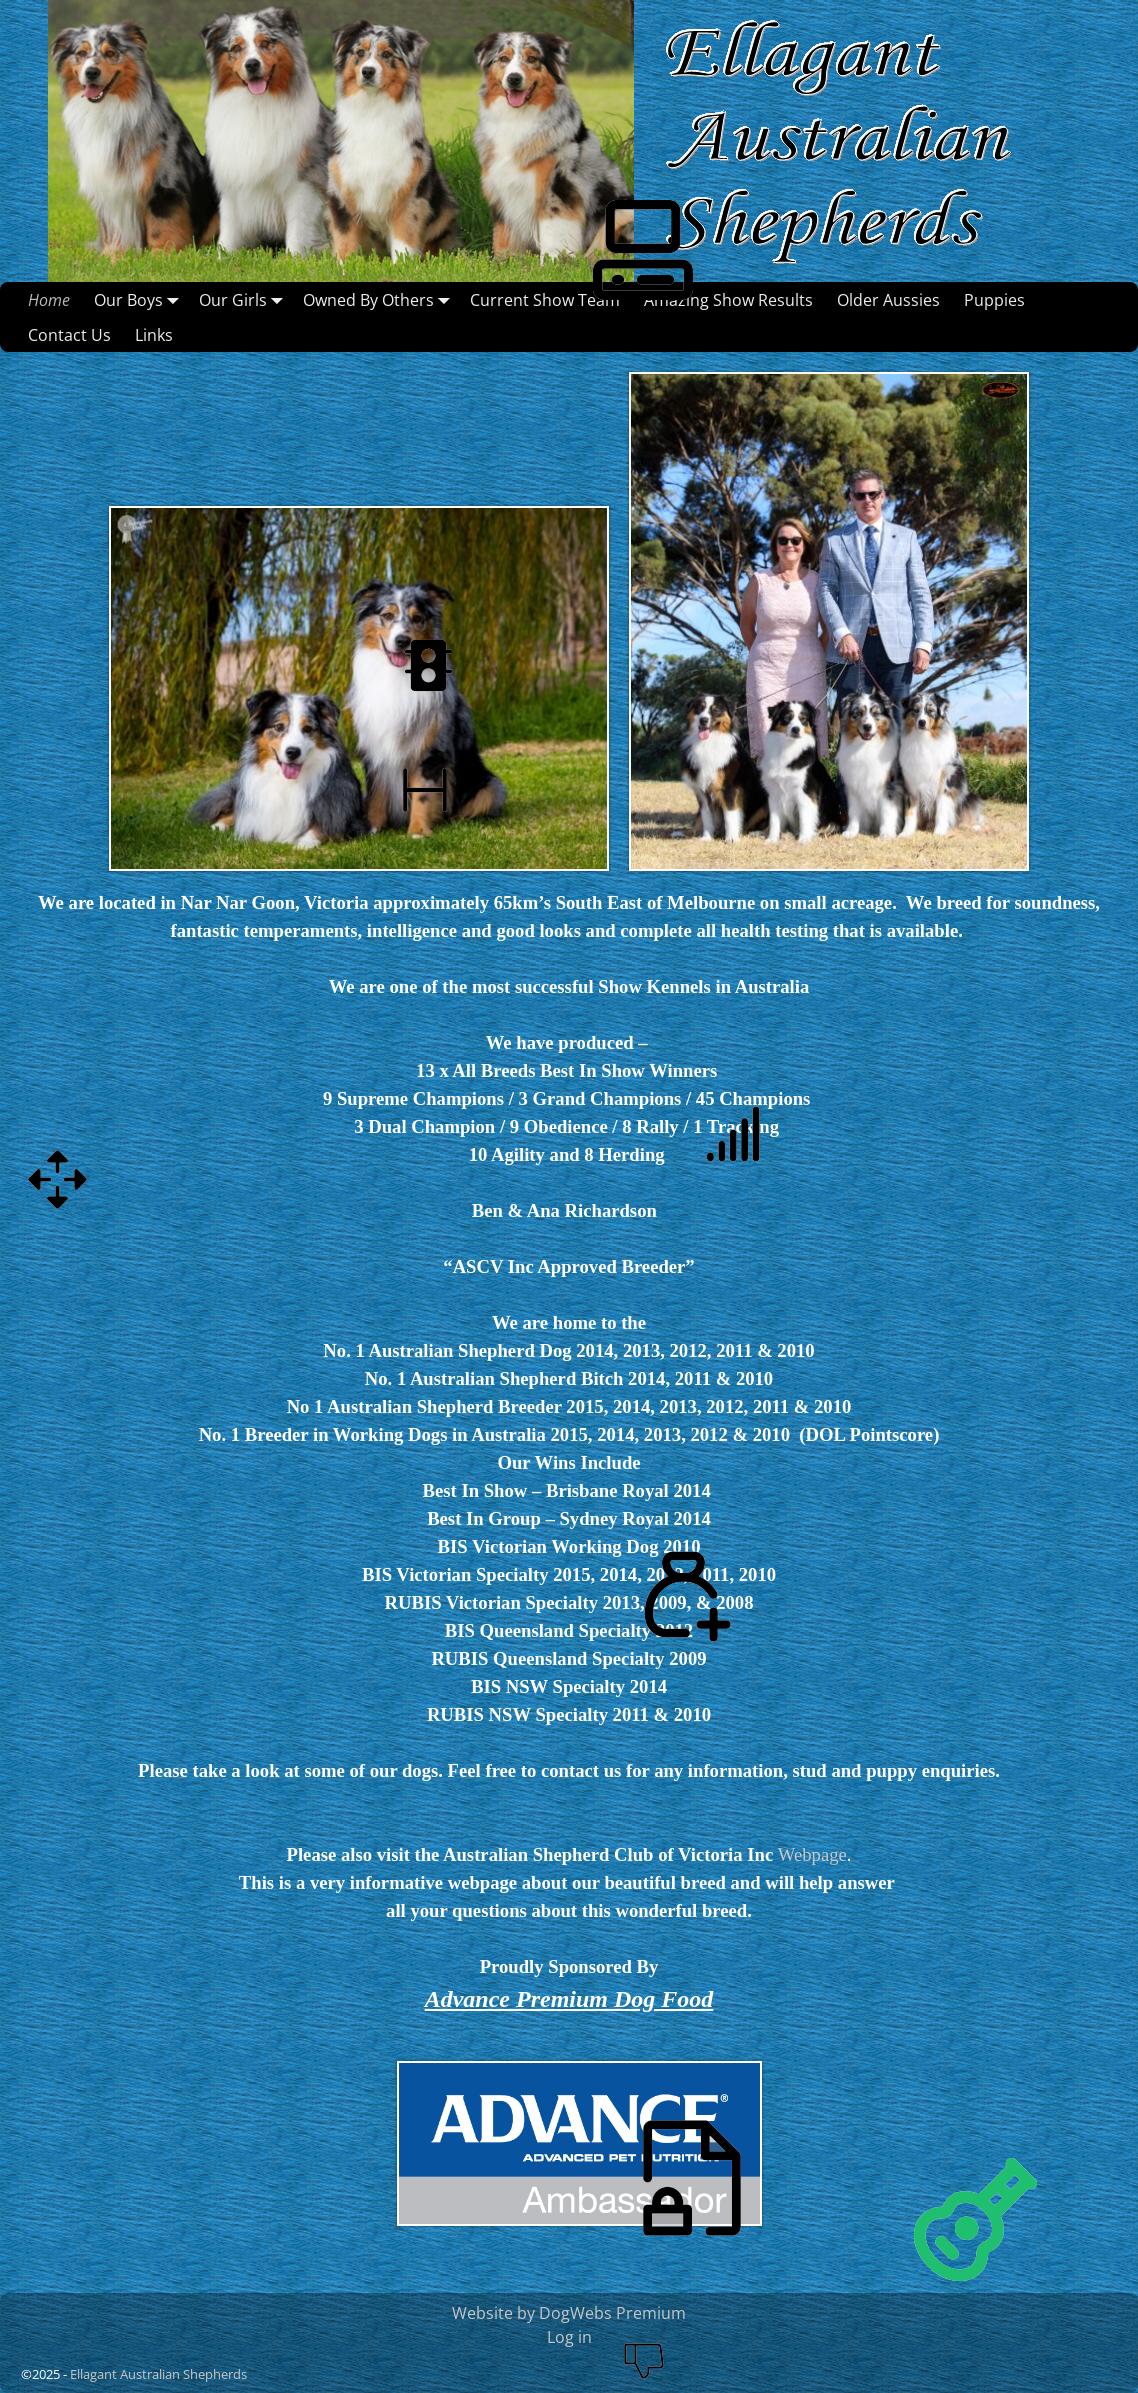 The image size is (1138, 2393). What do you see at coordinates (428, 665) in the screenshot?
I see `view traffic conditions` at bounding box center [428, 665].